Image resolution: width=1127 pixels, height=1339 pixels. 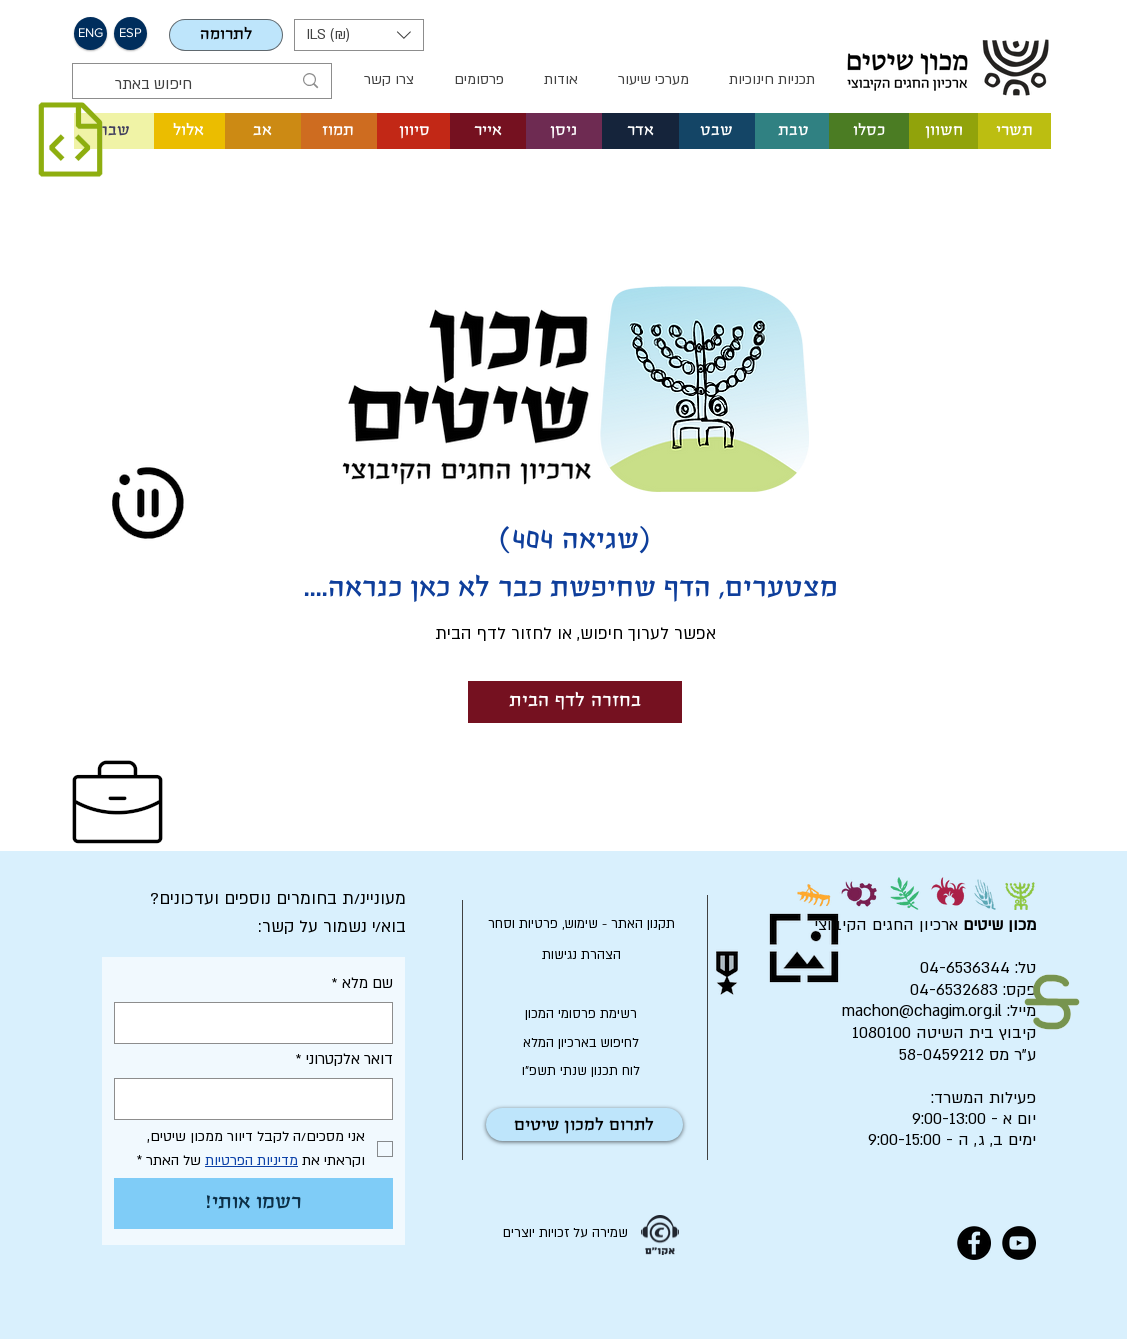 I want to click on motion photo playback is paused, so click(x=148, y=503).